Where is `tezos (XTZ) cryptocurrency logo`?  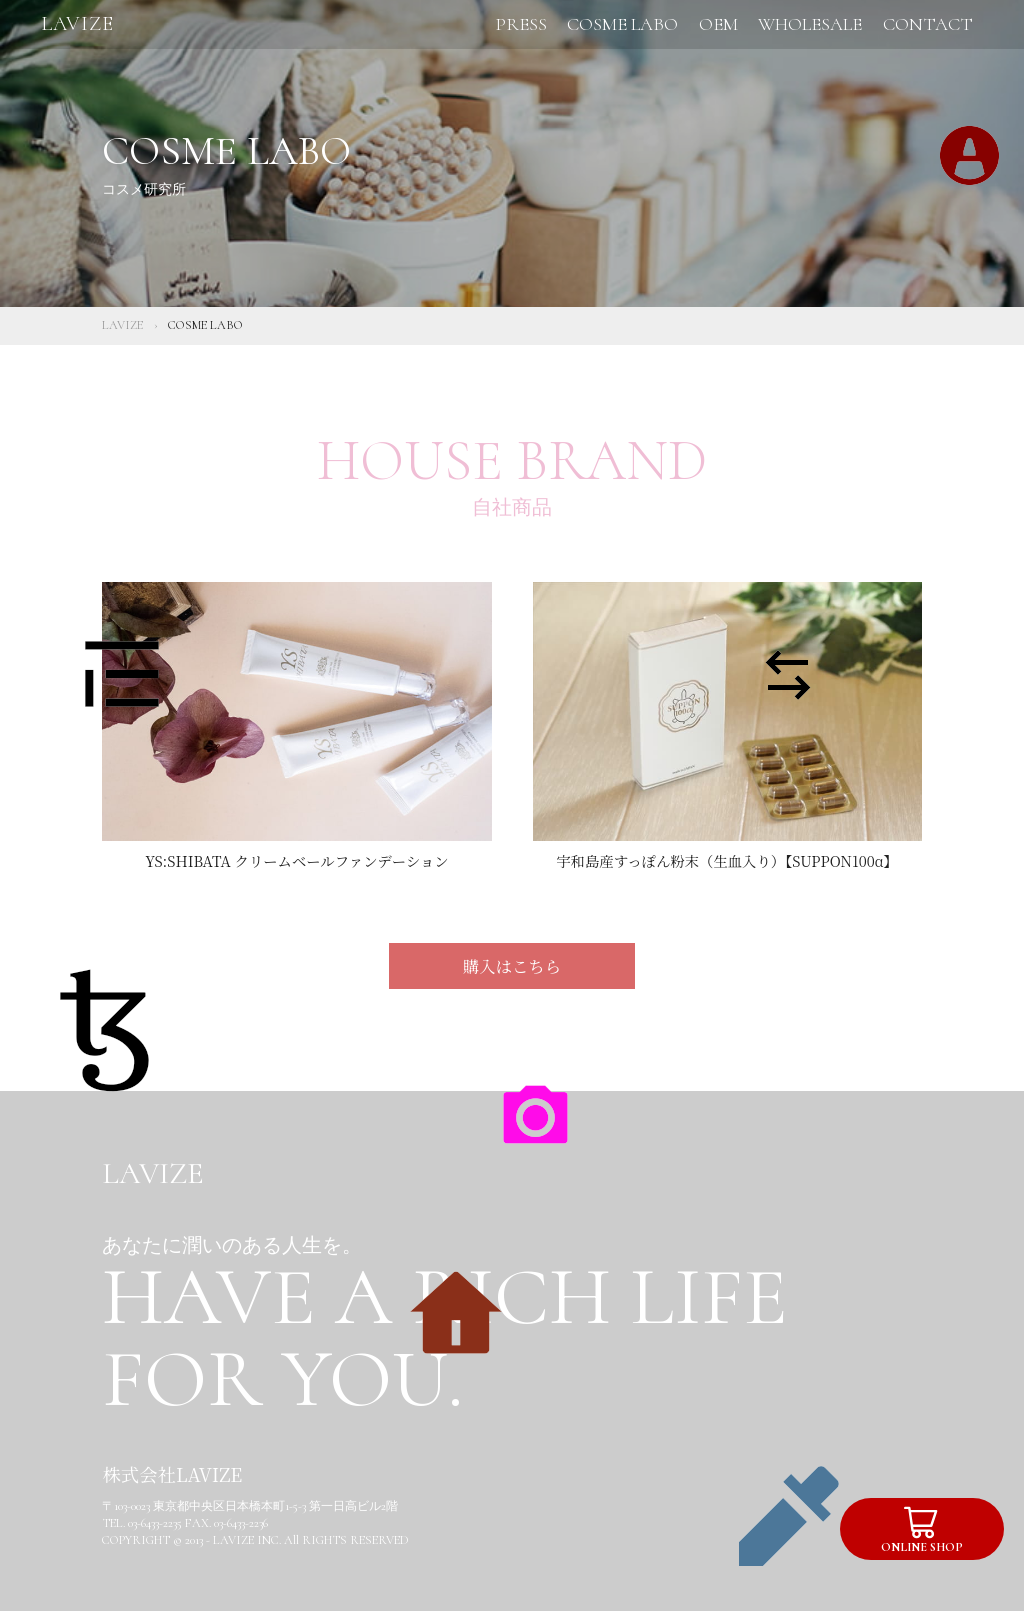 tezos (XTZ) cryptocurrency logo is located at coordinates (104, 1027).